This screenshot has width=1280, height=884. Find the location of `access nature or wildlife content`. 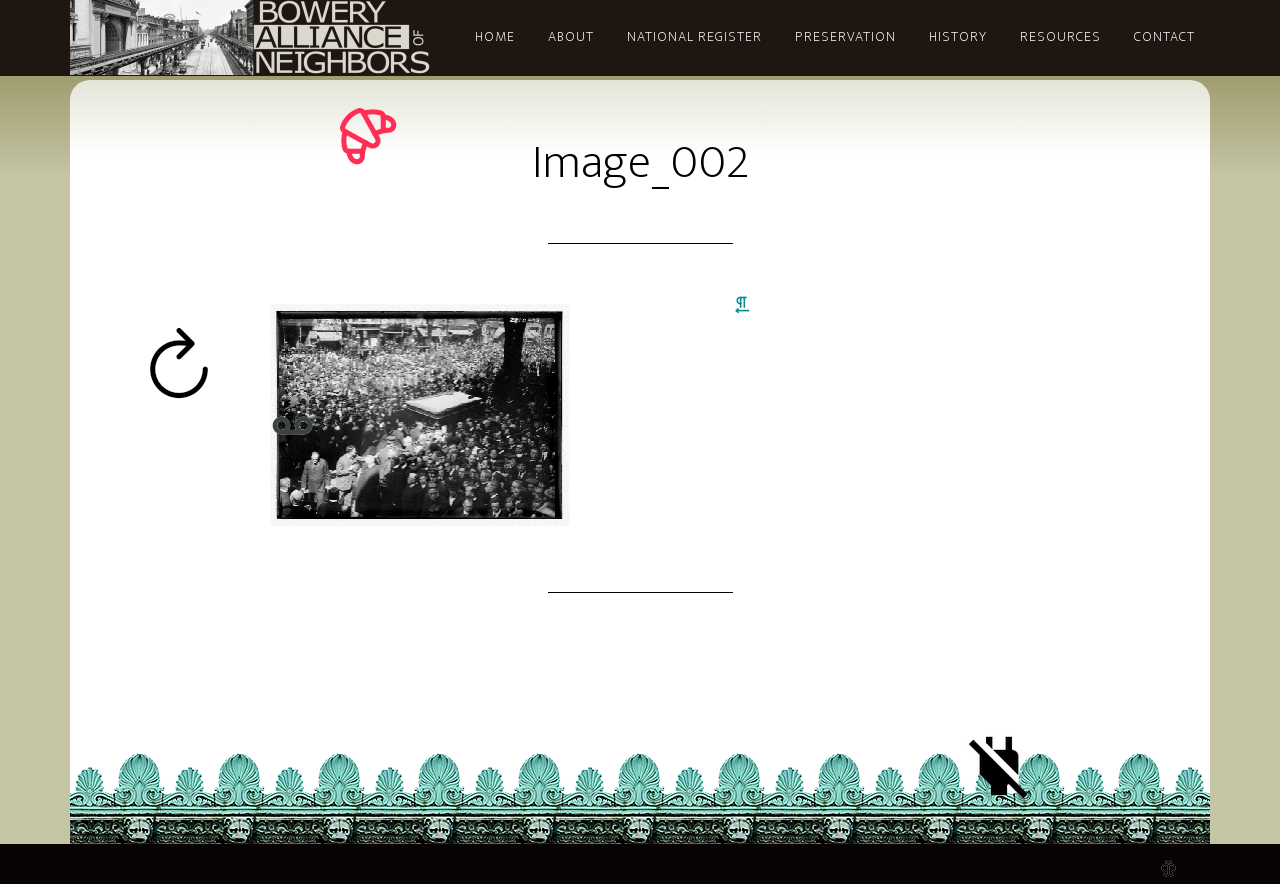

access nature or wildlife content is located at coordinates (1168, 868).